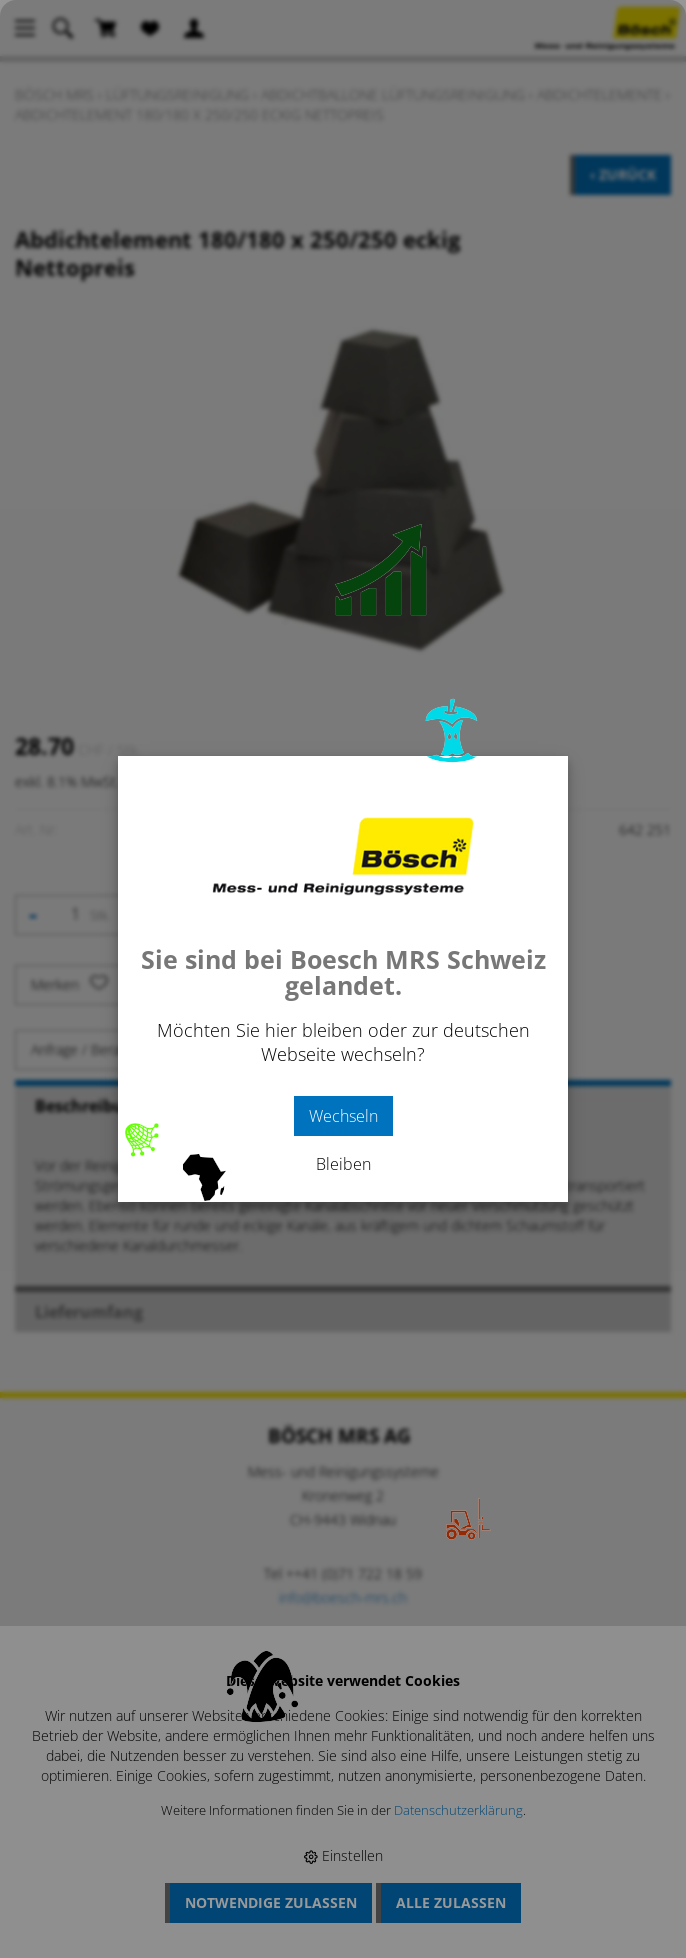  I want to click on select africa as your region, so click(204, 1177).